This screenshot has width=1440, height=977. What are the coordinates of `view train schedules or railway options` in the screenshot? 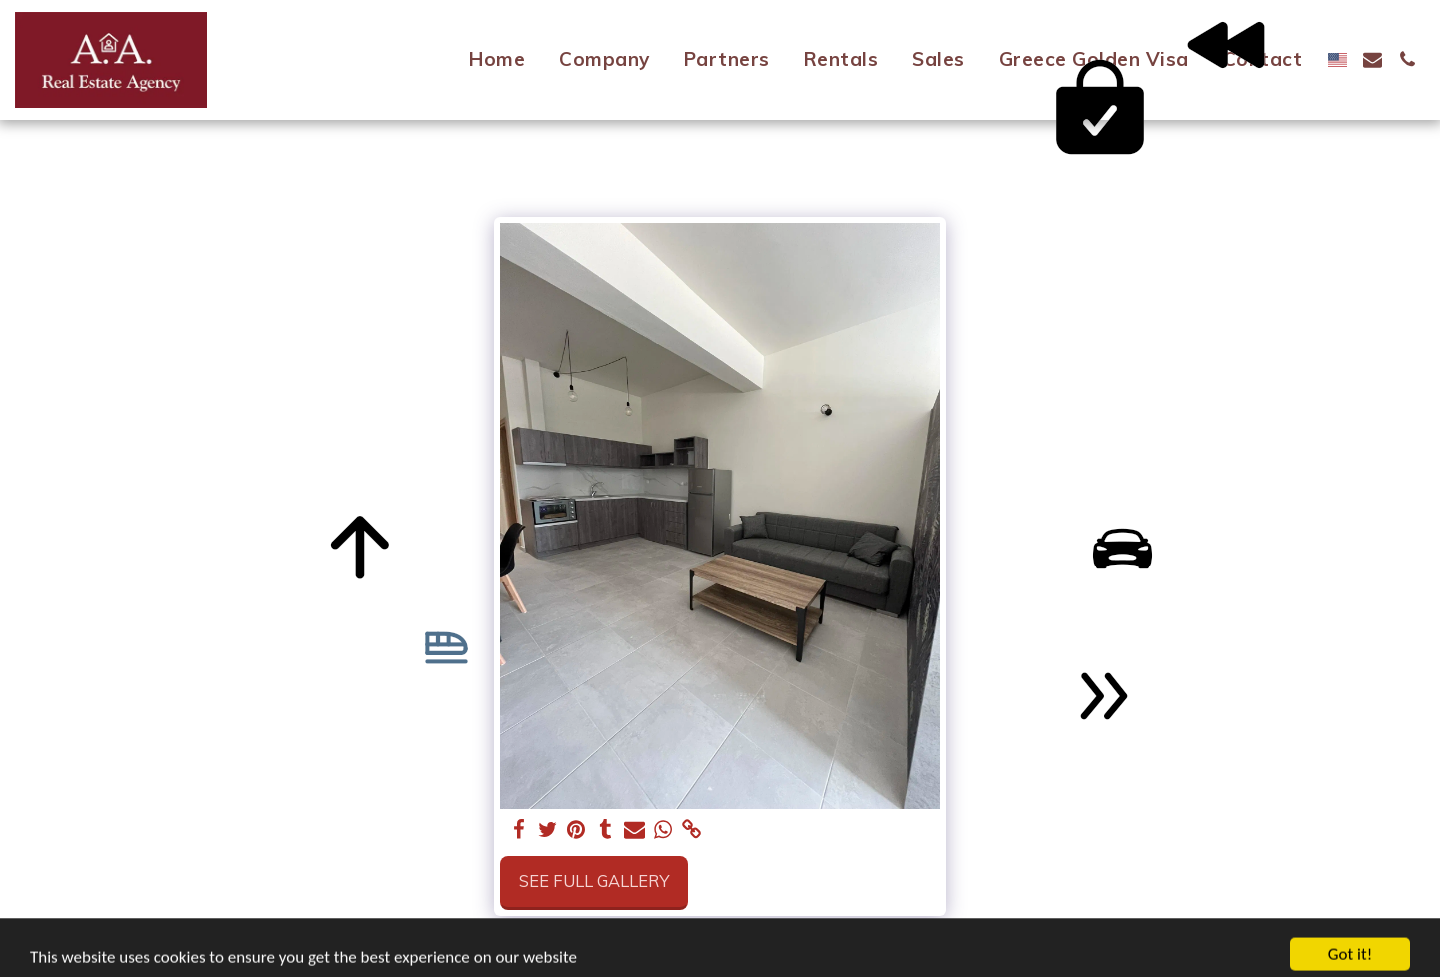 It's located at (446, 646).